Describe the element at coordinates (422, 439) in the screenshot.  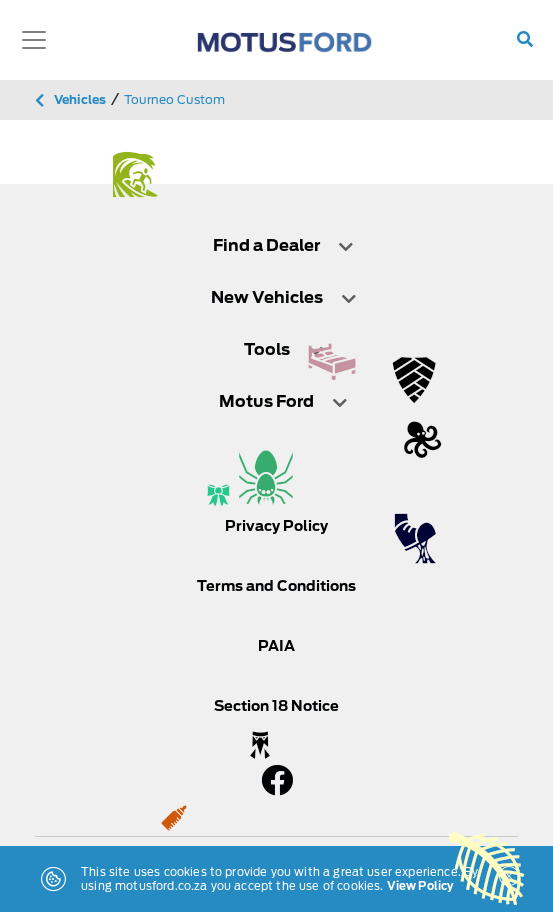
I see `indicates an aquatic or ocean-themed game element` at that location.